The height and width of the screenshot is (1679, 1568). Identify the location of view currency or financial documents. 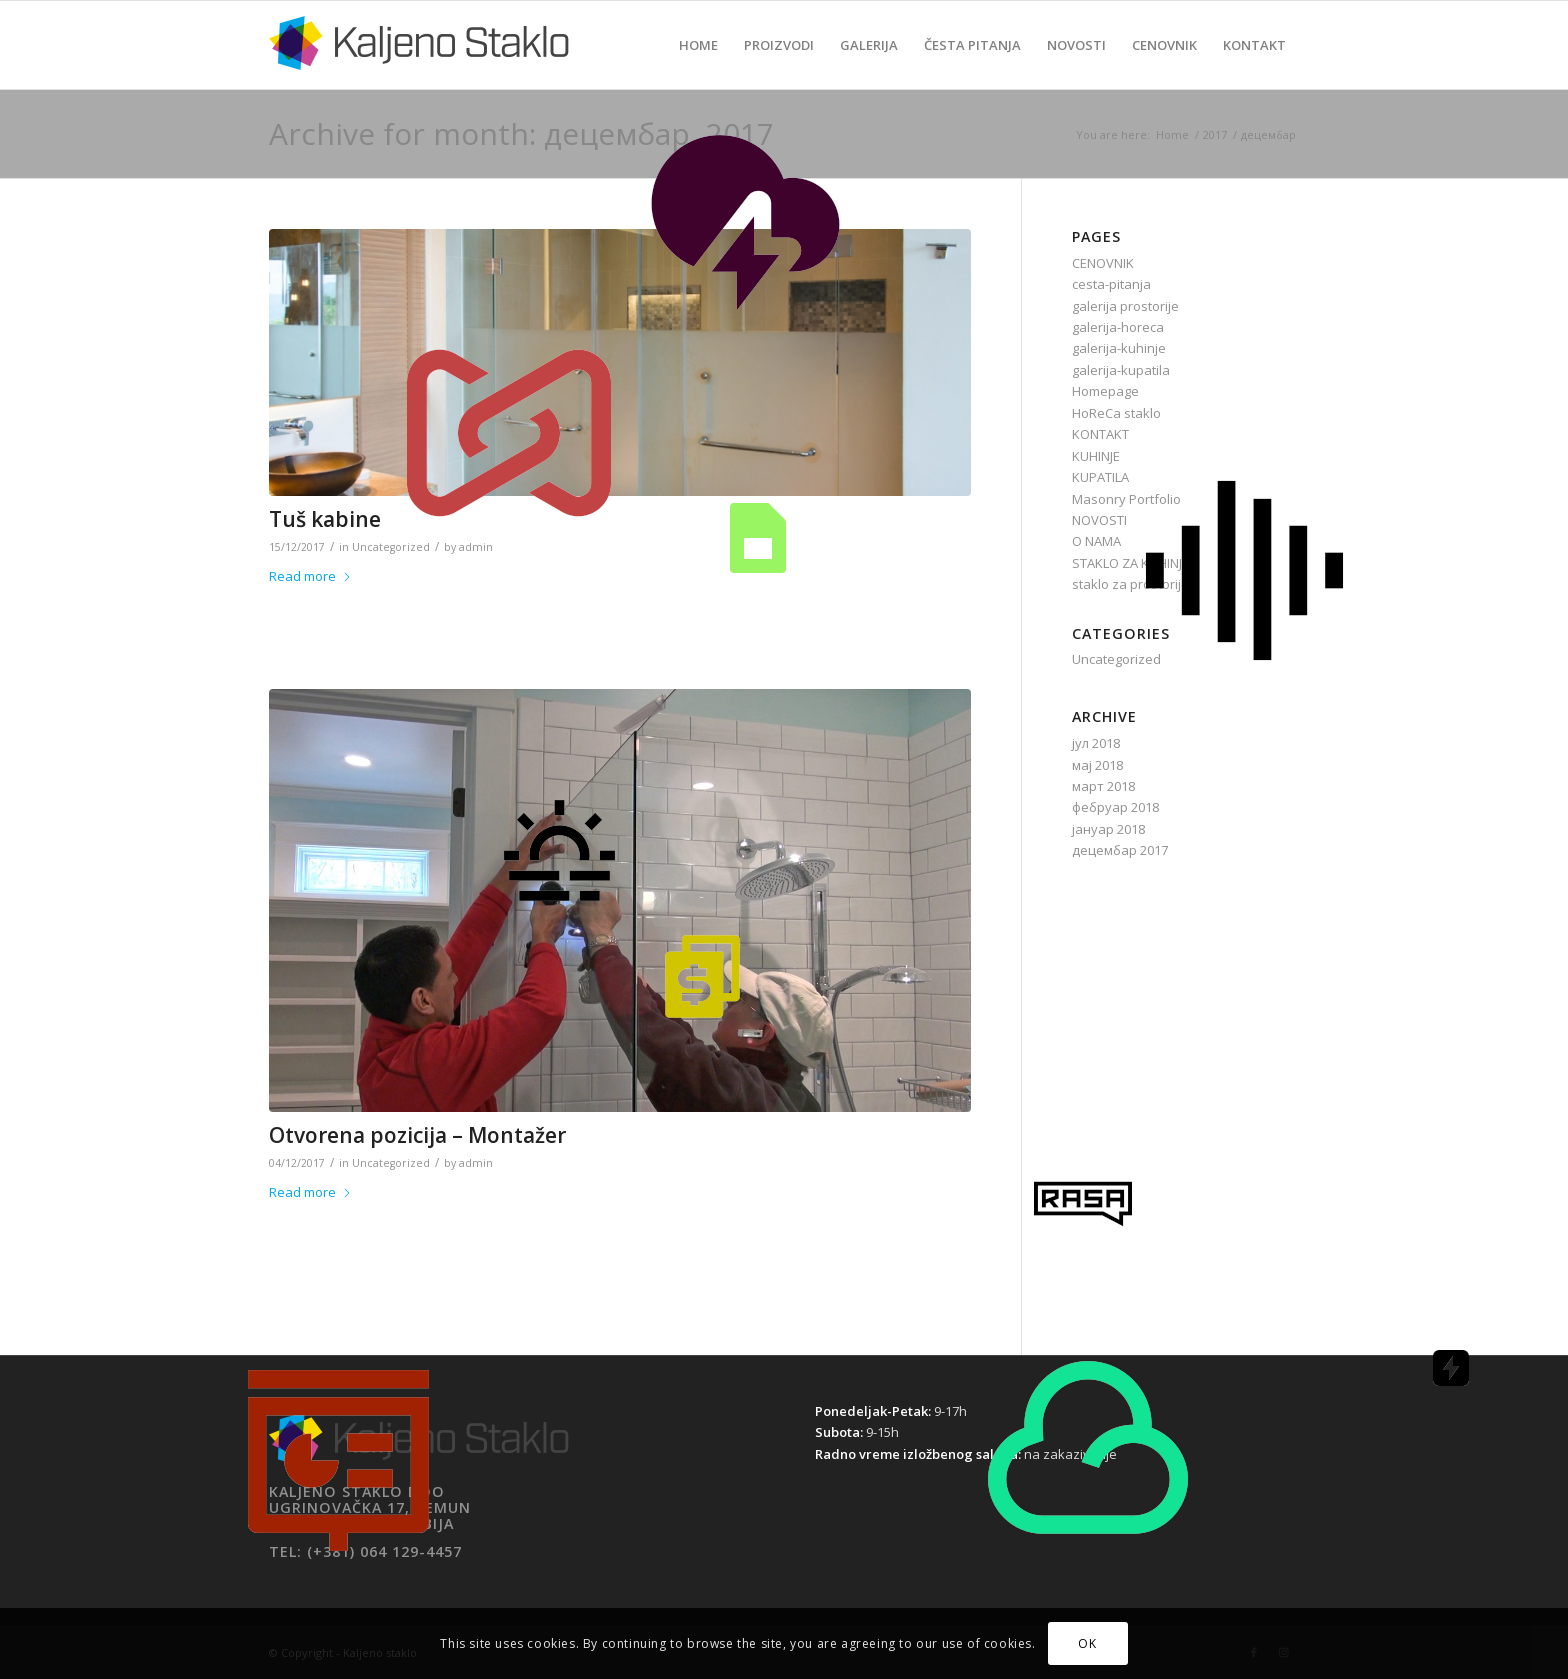
(702, 976).